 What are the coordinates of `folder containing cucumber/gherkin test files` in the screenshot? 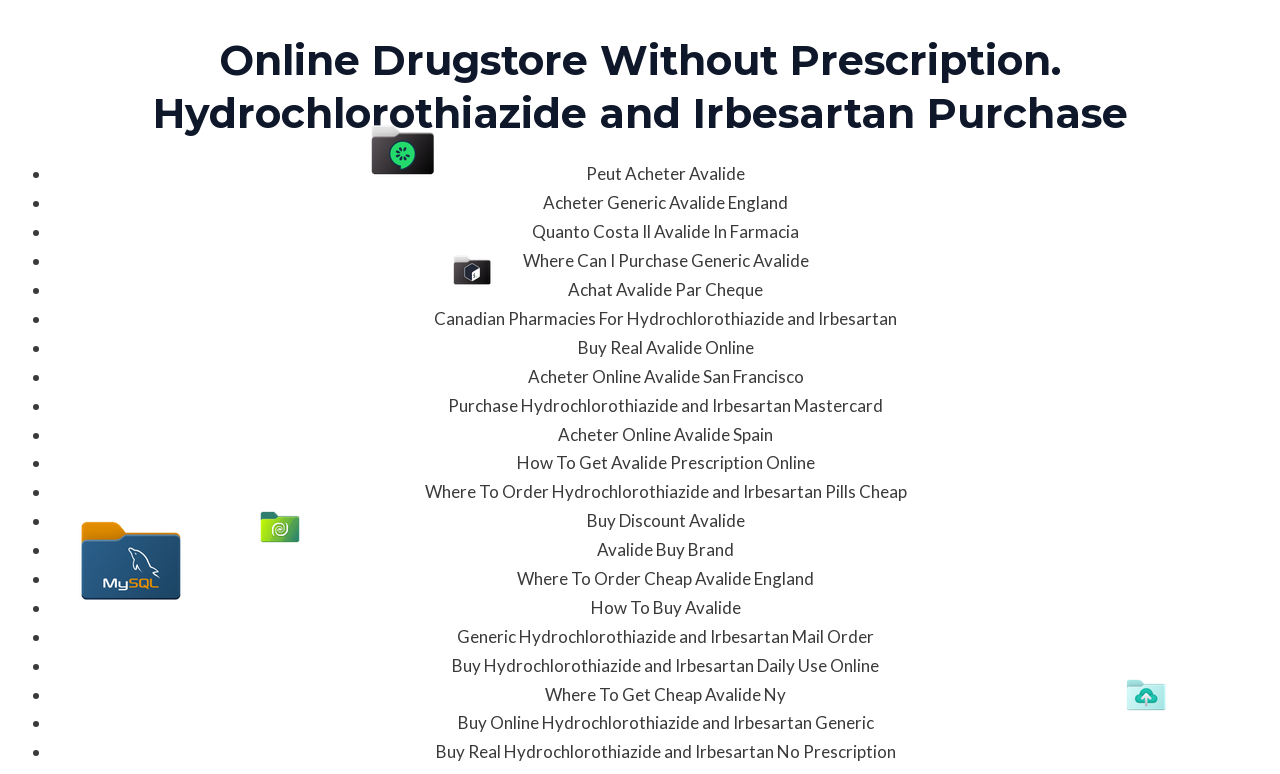 It's located at (402, 151).